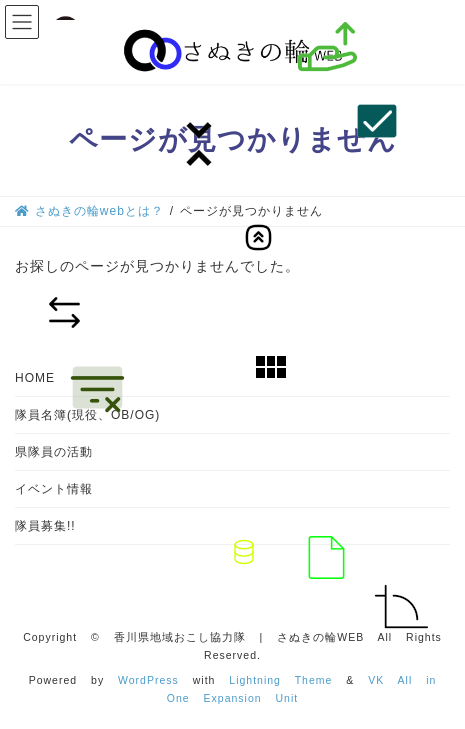 The image size is (465, 729). Describe the element at coordinates (258, 237) in the screenshot. I see `scroll to top of page` at that location.